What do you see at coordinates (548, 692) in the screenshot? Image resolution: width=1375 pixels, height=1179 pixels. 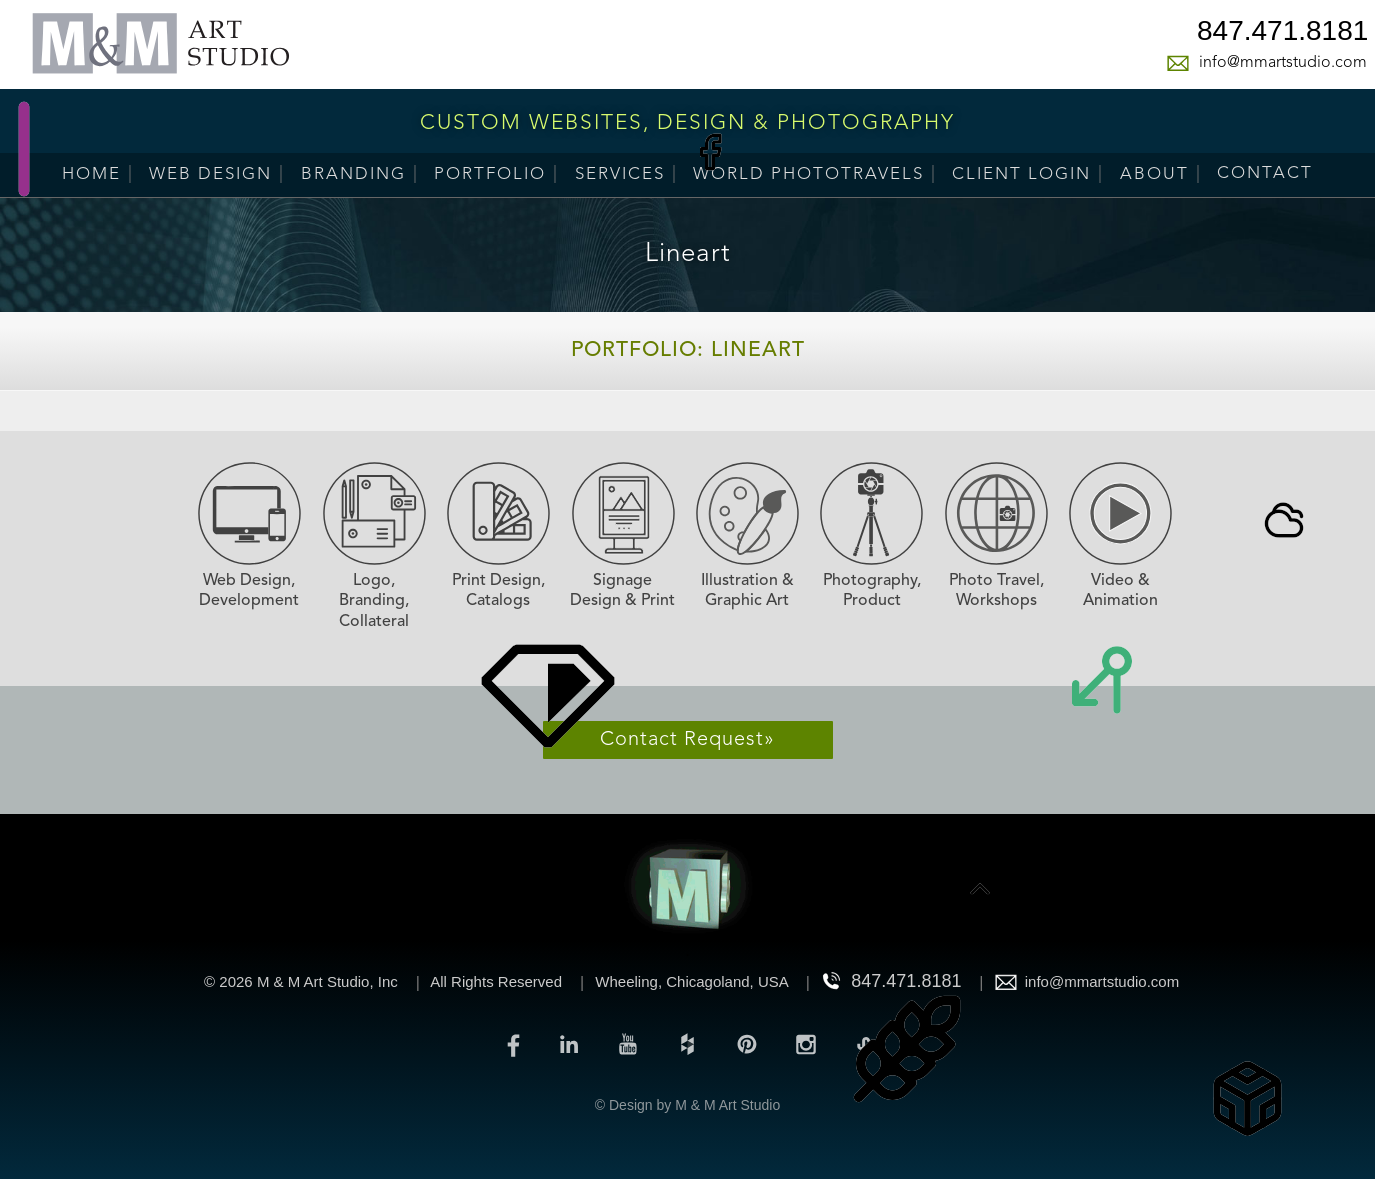 I see `ruby programming language file type indicator` at bounding box center [548, 692].